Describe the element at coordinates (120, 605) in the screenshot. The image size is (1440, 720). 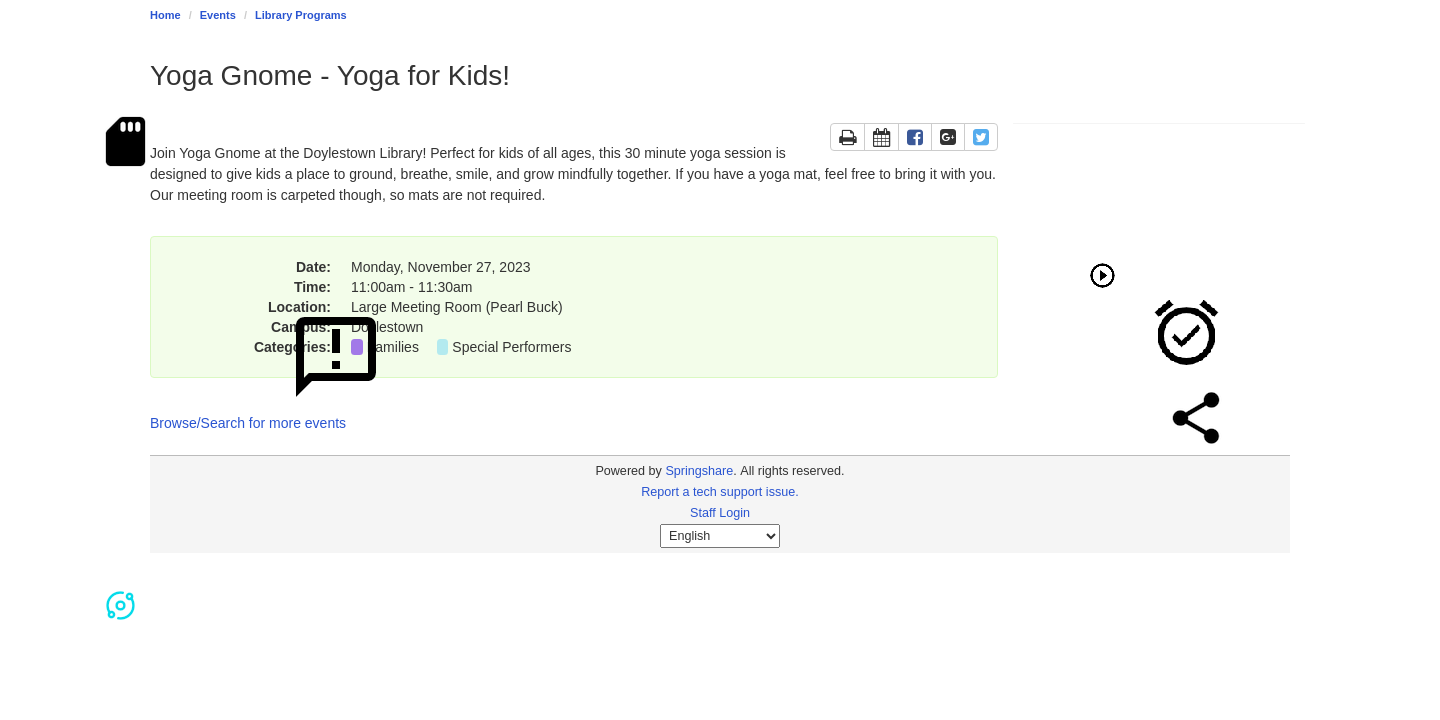
I see `view orbital or satellite tracking` at that location.